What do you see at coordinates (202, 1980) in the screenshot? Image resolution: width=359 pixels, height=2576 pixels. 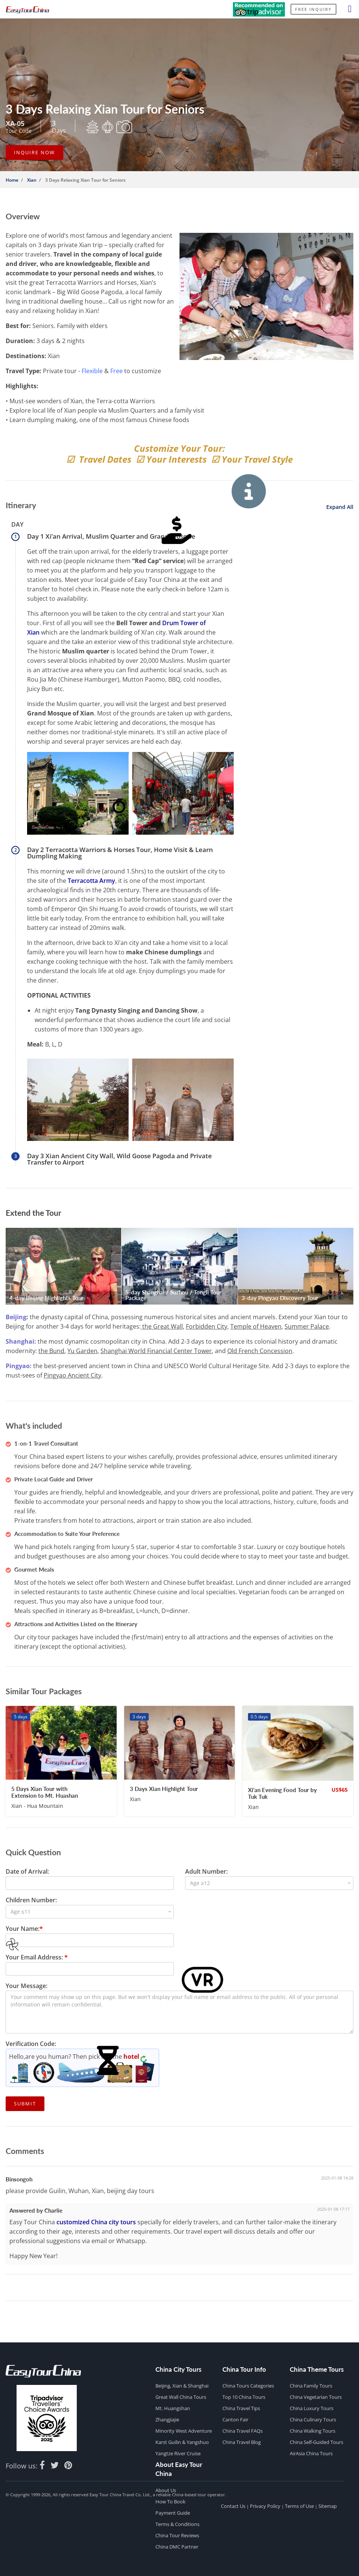 I see `access virtual reality mode or features` at bounding box center [202, 1980].